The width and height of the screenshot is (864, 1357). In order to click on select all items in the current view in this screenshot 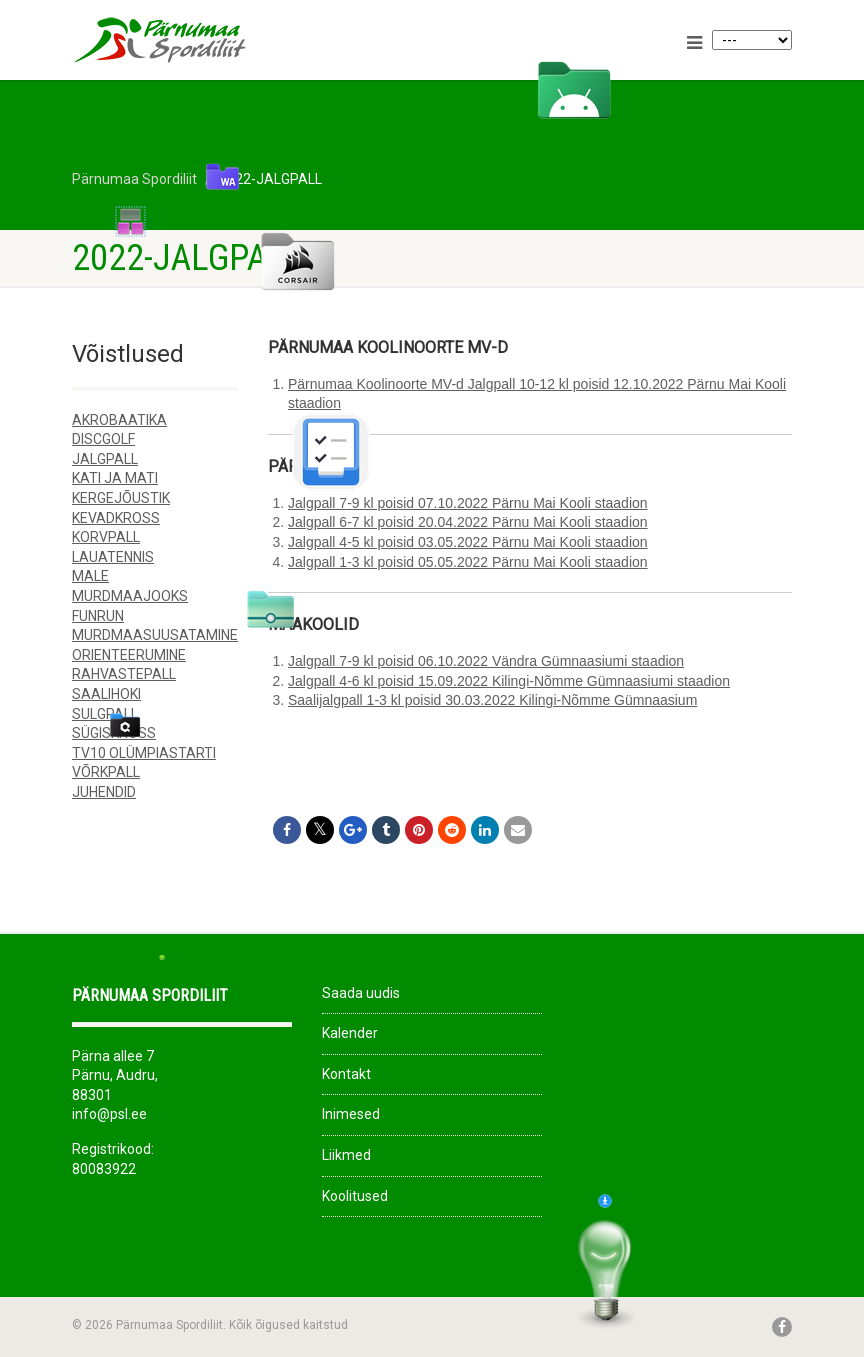, I will do `click(130, 221)`.